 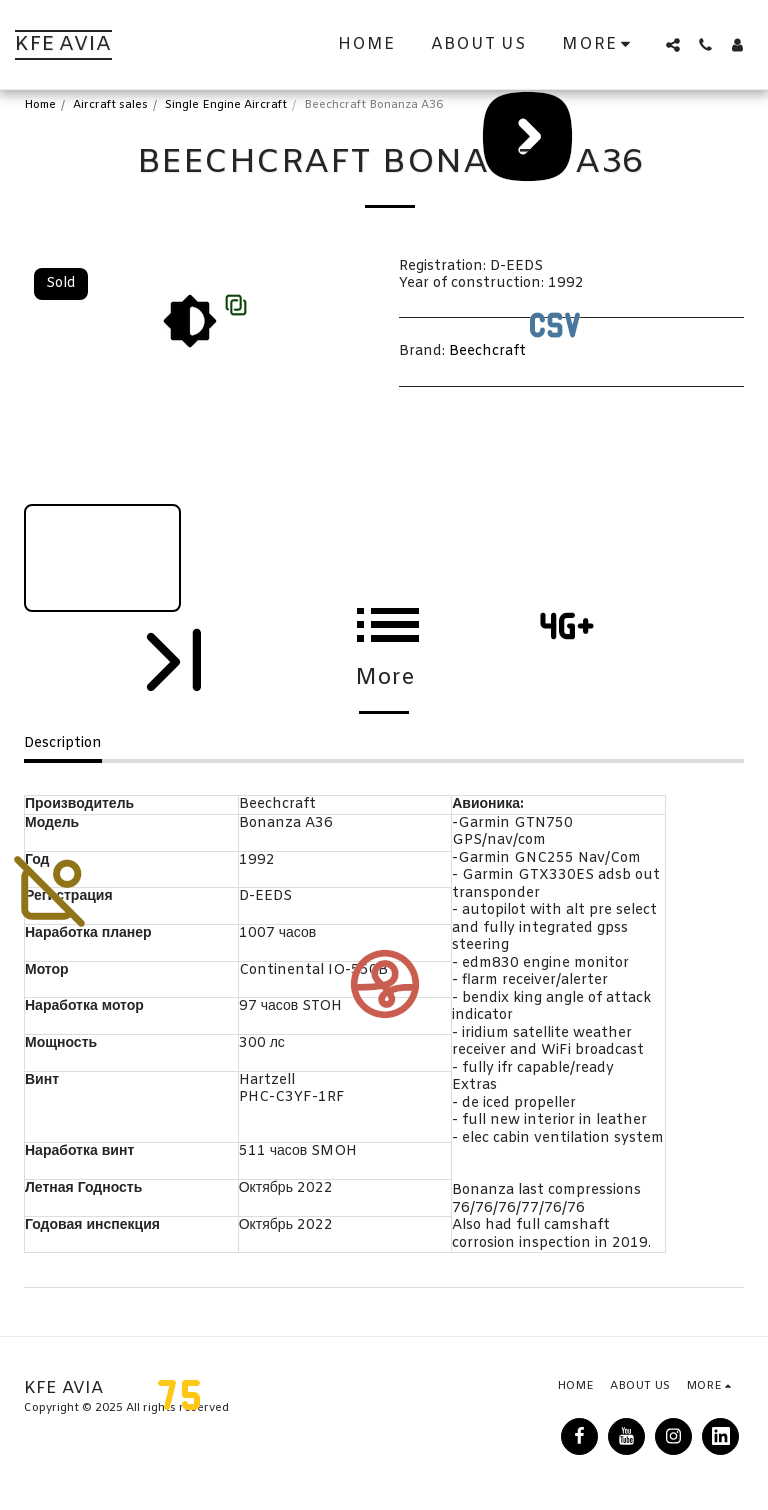 I want to click on skip to end of content, so click(x=176, y=662).